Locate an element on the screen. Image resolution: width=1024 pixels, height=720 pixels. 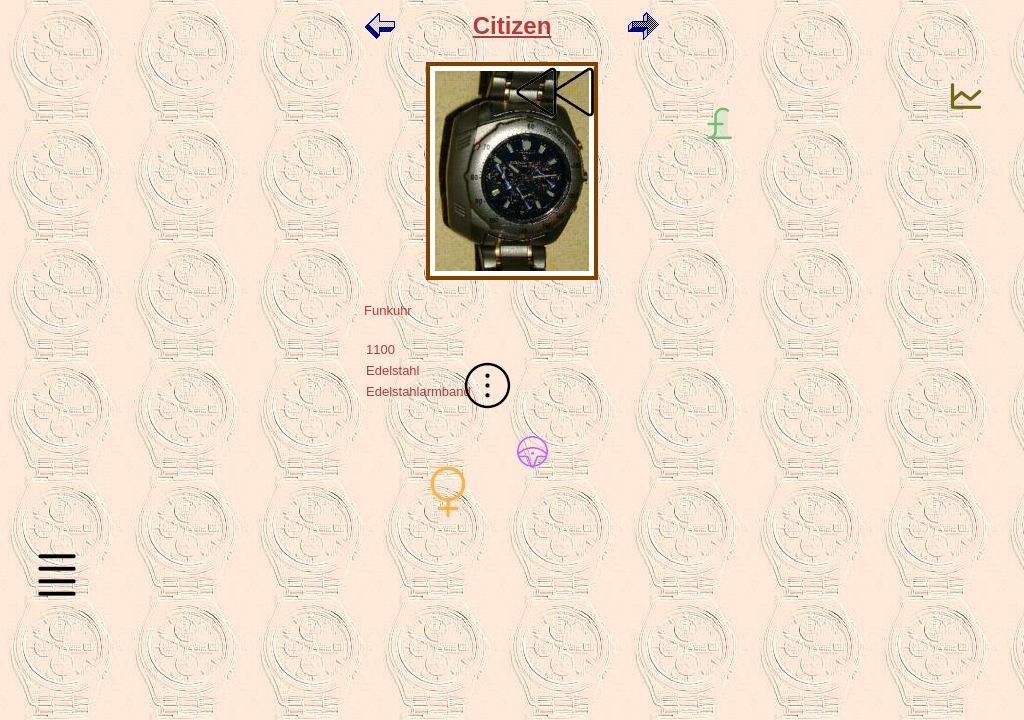
access driving or navigation mode is located at coordinates (532, 451).